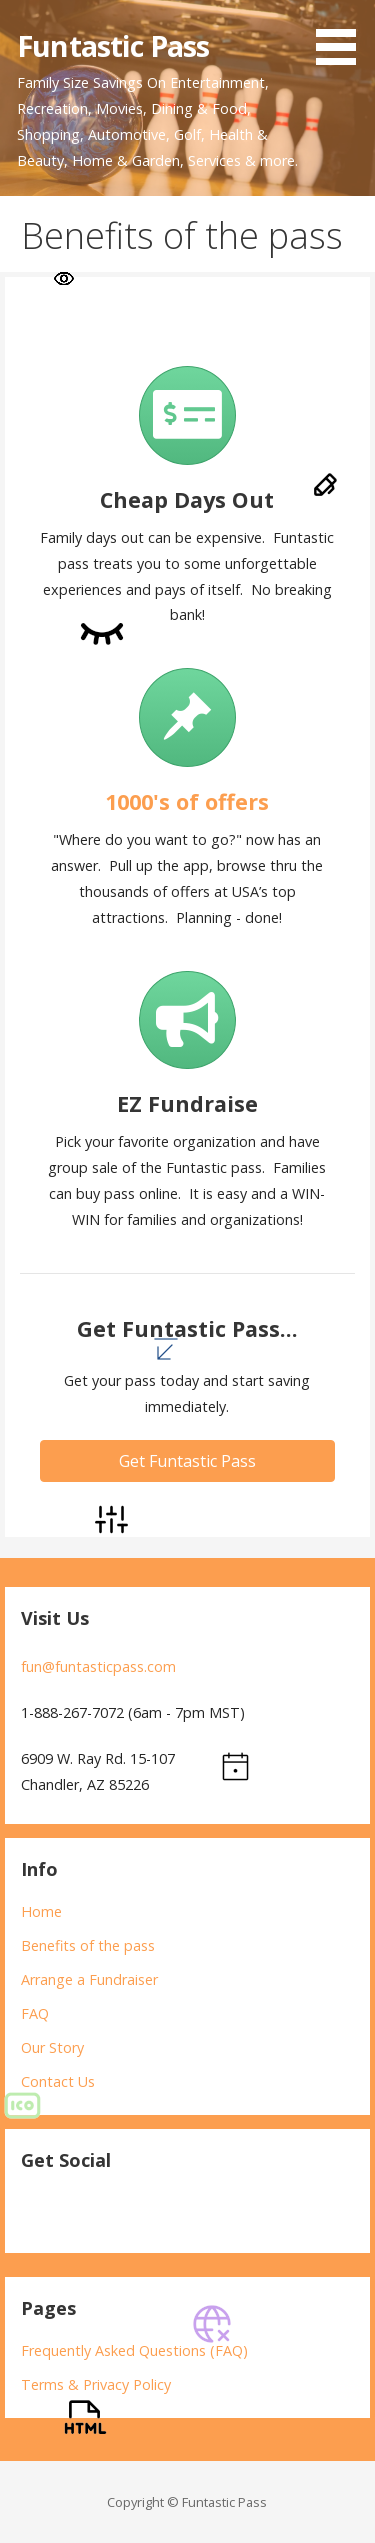 This screenshot has width=375, height=2543. I want to click on adjust settings or preferences, so click(111, 1519).